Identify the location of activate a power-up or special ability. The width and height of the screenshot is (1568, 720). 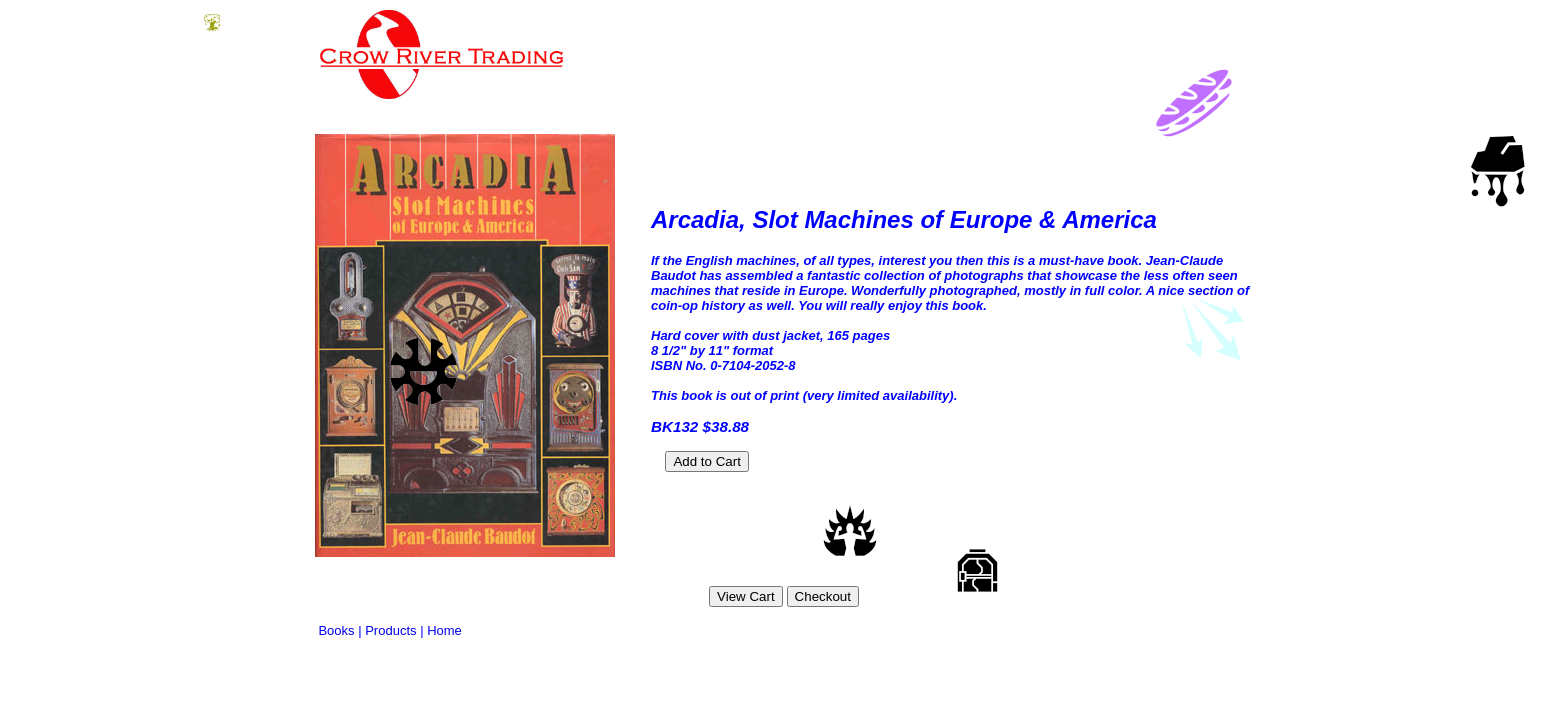
(850, 530).